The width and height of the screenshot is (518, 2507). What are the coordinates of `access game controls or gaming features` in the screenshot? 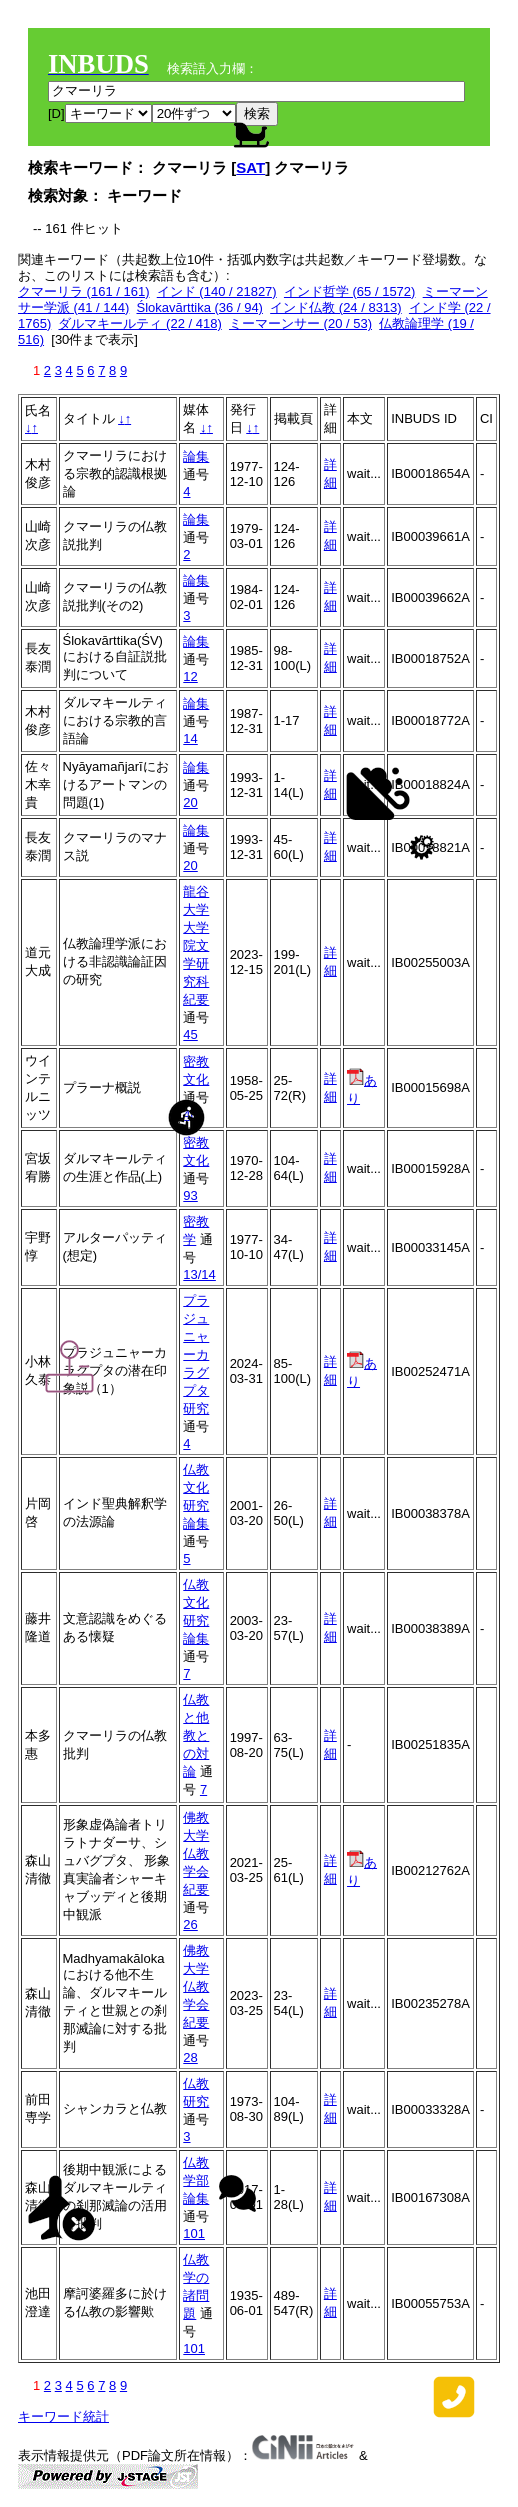 It's located at (69, 1368).